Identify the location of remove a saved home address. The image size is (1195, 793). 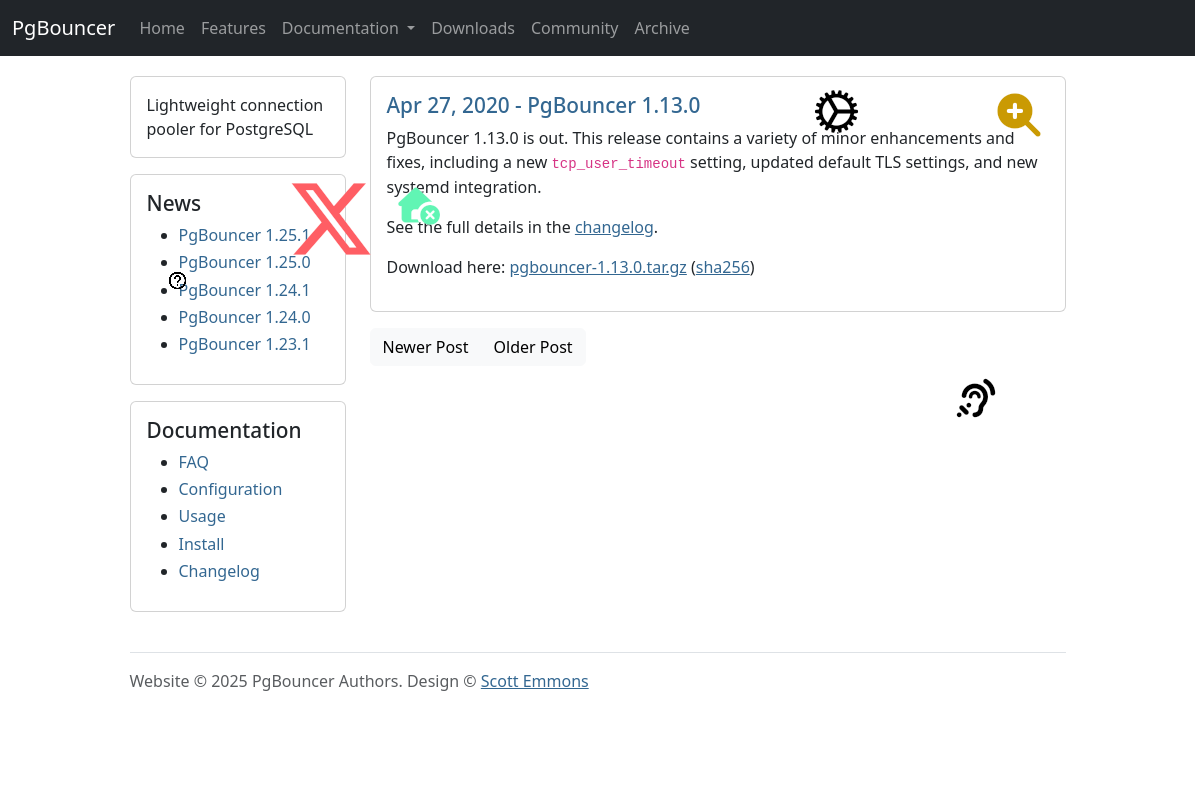
(418, 205).